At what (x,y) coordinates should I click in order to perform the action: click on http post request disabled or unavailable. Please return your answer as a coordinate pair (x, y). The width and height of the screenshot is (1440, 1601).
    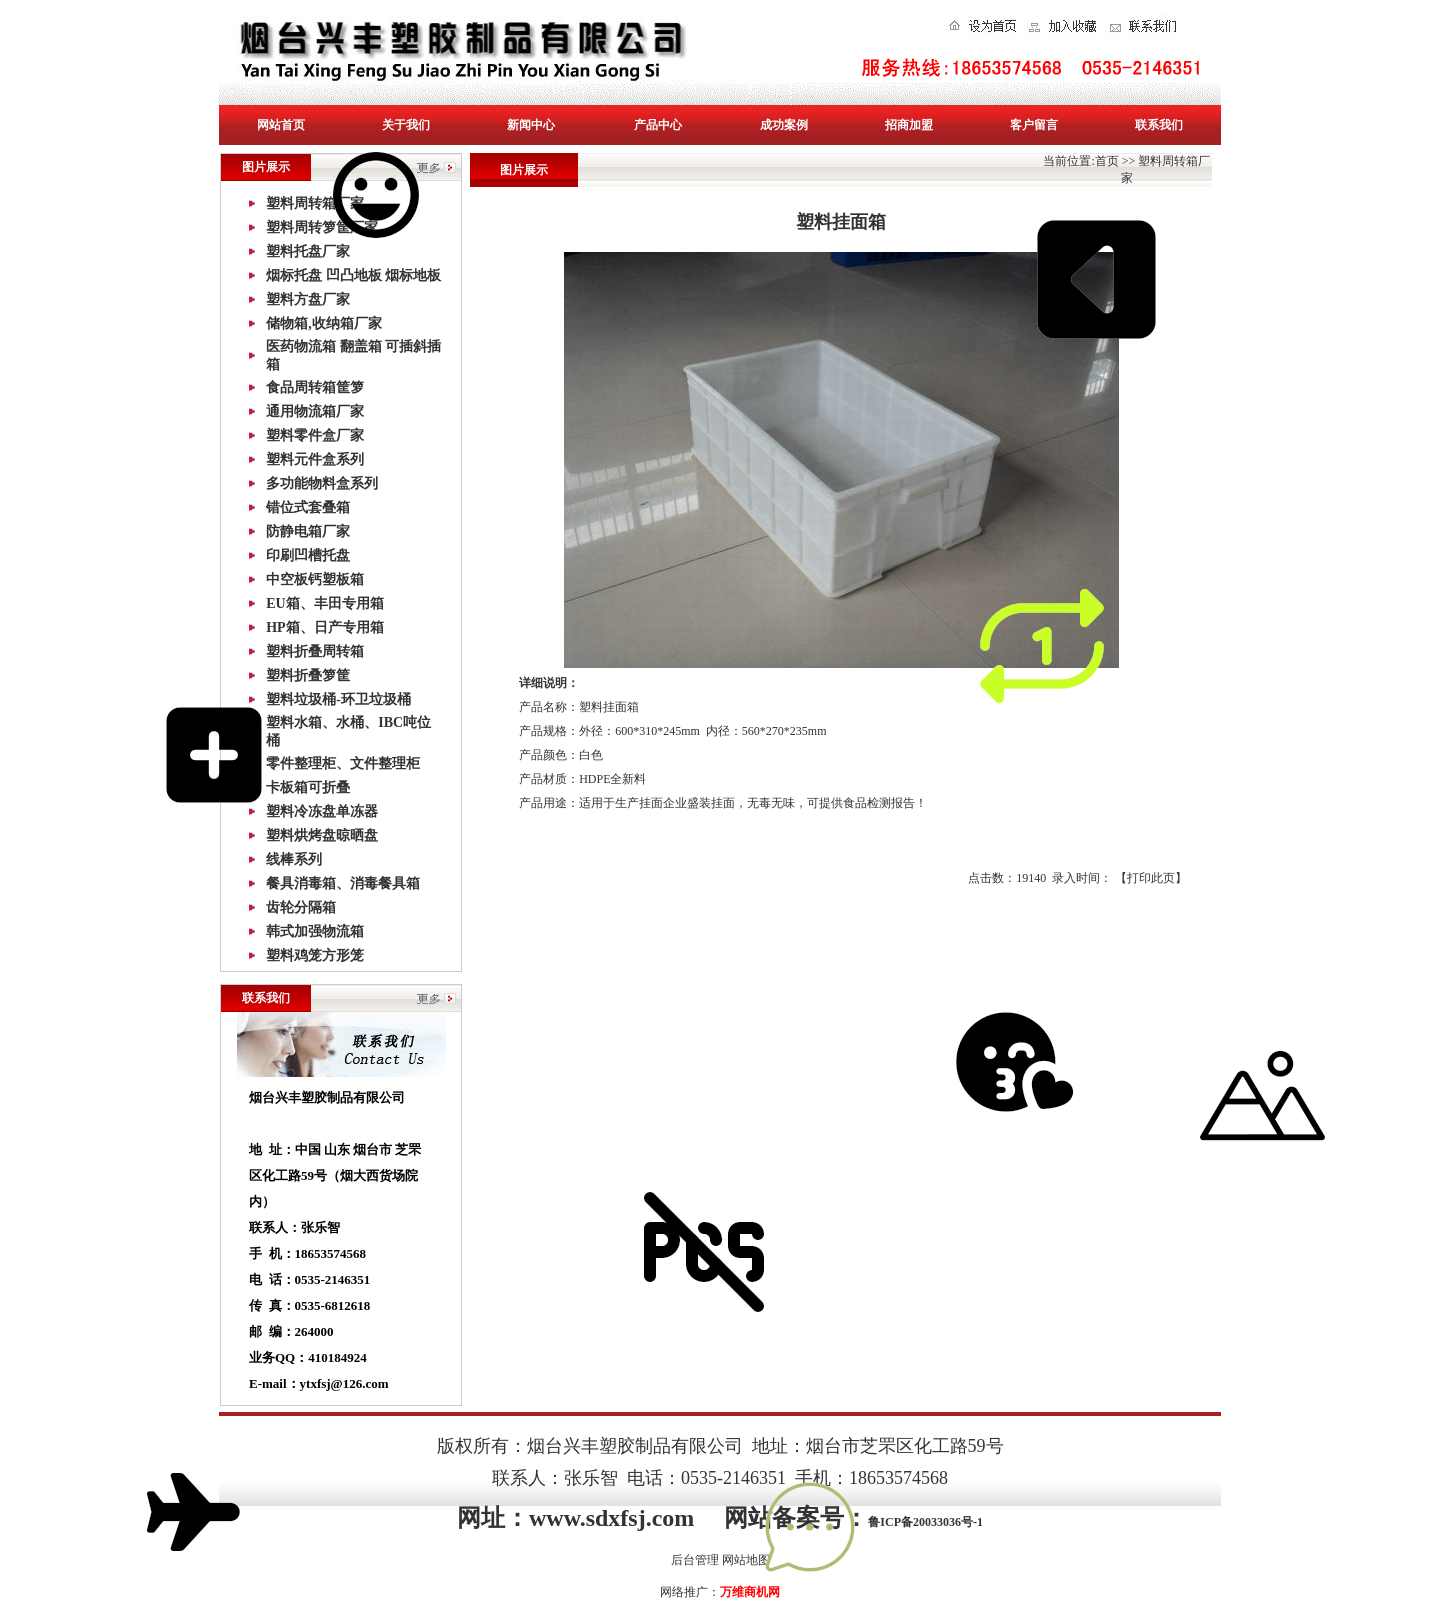
    Looking at the image, I should click on (704, 1252).